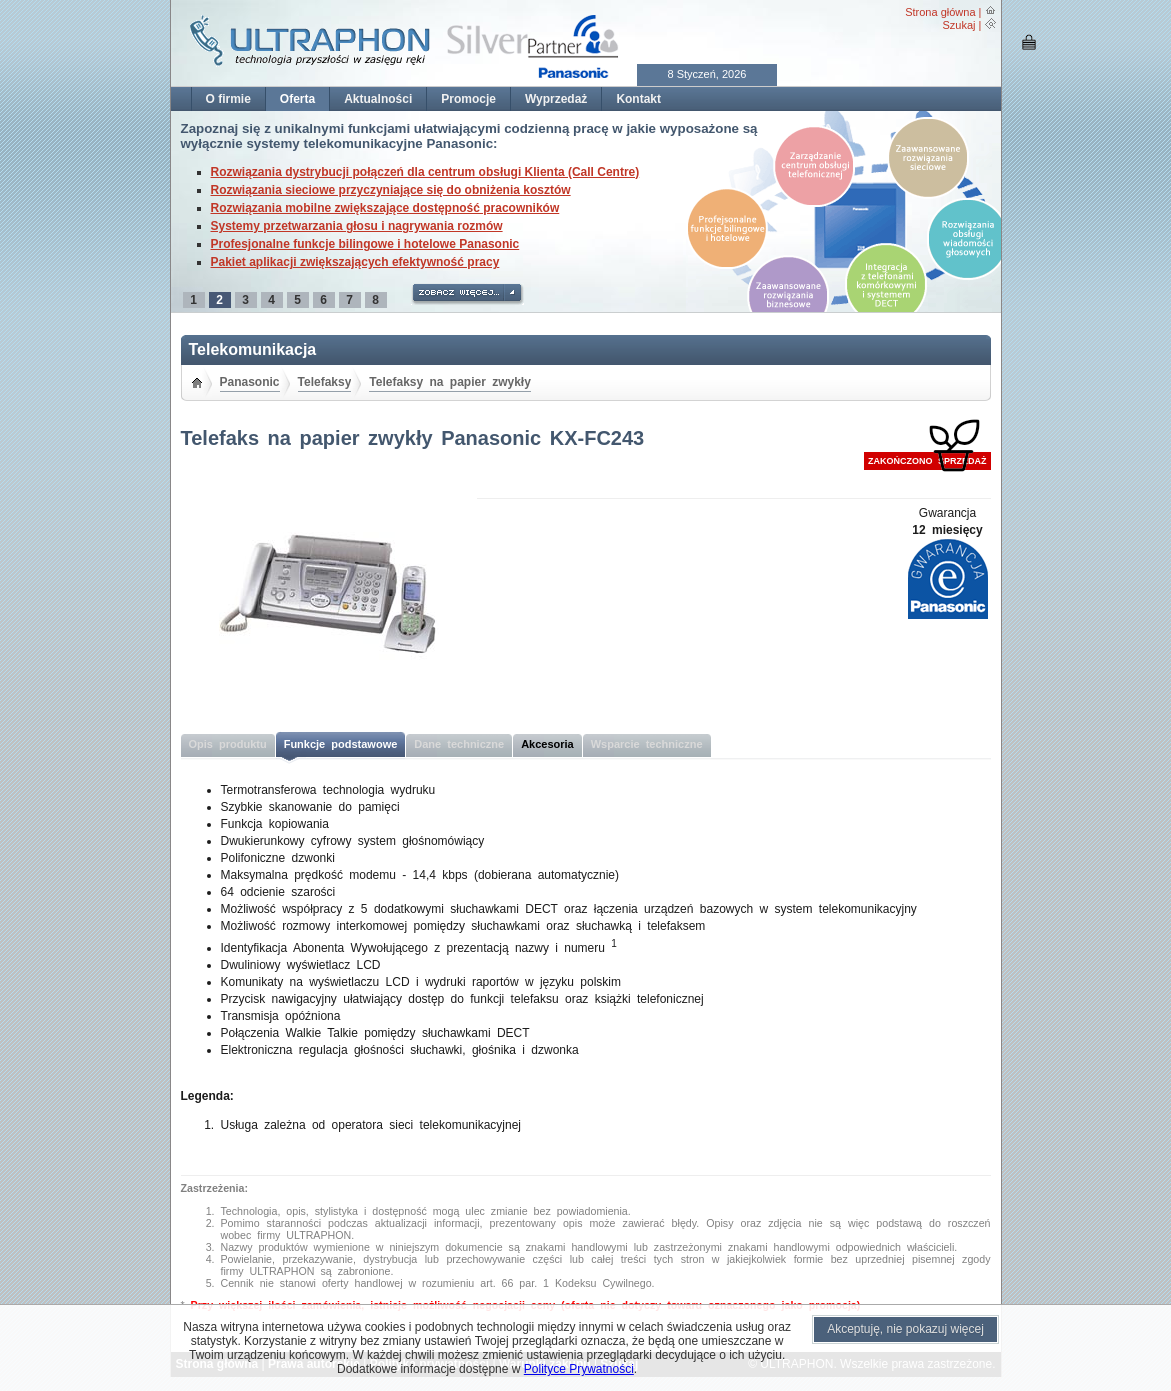 The height and width of the screenshot is (1391, 1171). I want to click on indicates secure or encrypted content, so click(1029, 43).